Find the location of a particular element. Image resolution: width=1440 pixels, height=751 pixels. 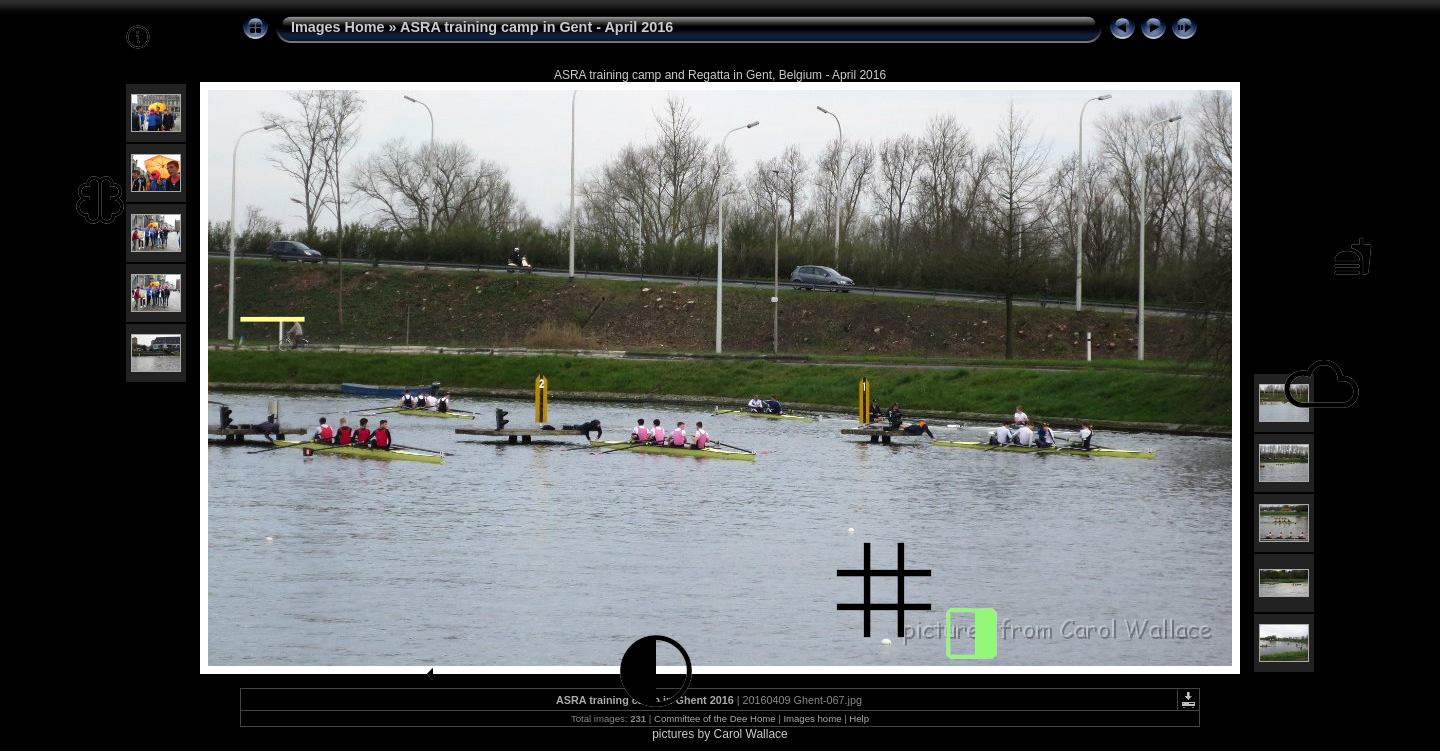

indicates a numeric variable or constant in code is located at coordinates (884, 590).